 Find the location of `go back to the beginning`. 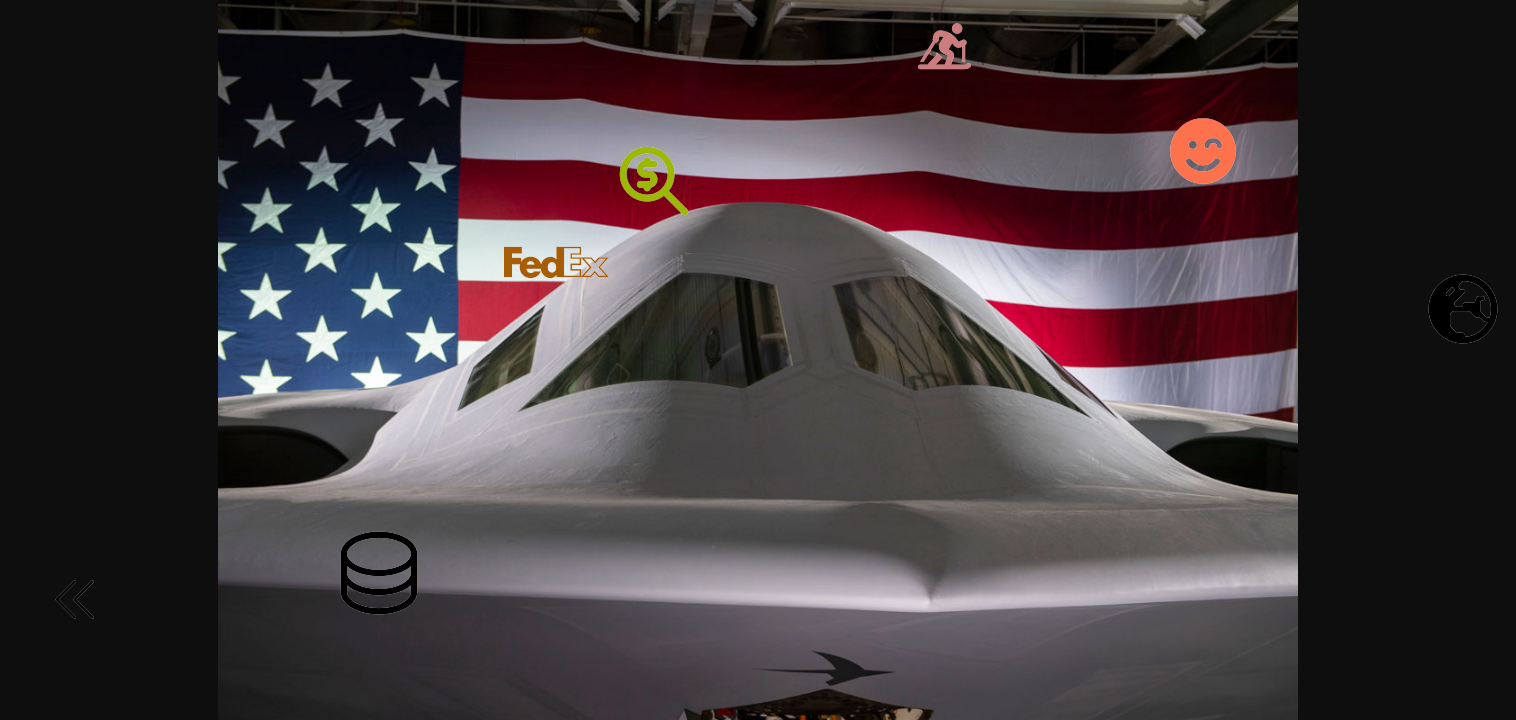

go back to the beginning is located at coordinates (76, 599).